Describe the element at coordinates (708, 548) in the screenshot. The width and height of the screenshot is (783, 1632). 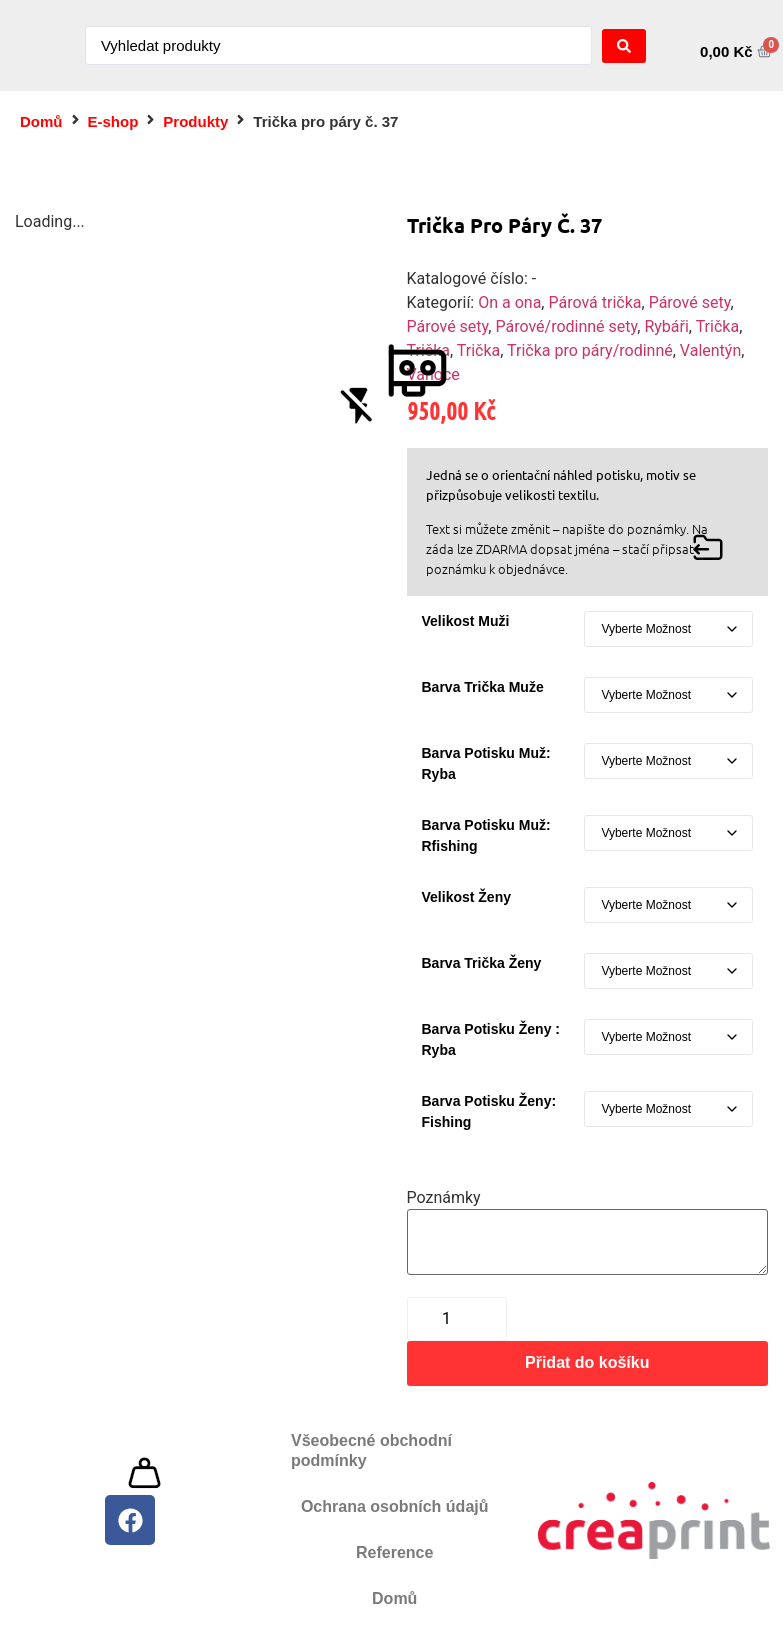
I see `export files from folder` at that location.